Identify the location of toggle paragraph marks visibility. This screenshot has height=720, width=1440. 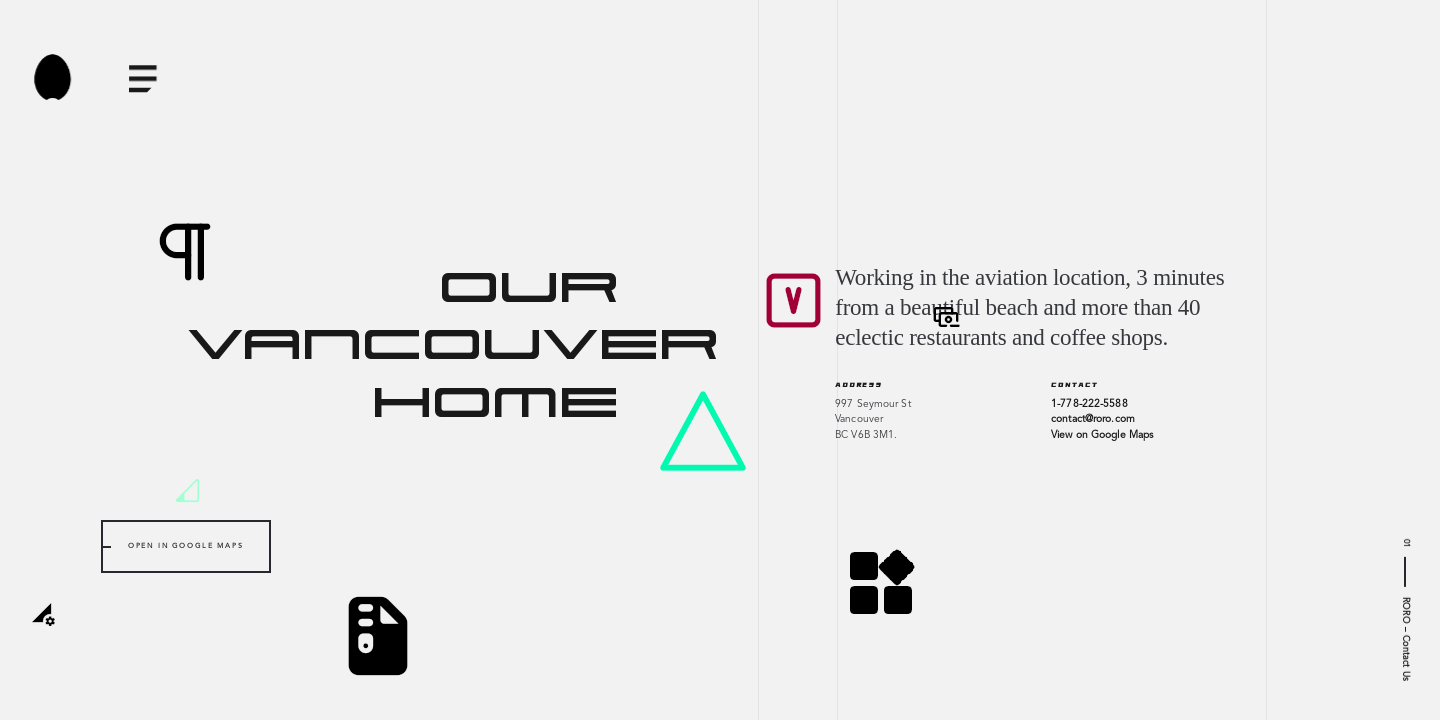
(185, 252).